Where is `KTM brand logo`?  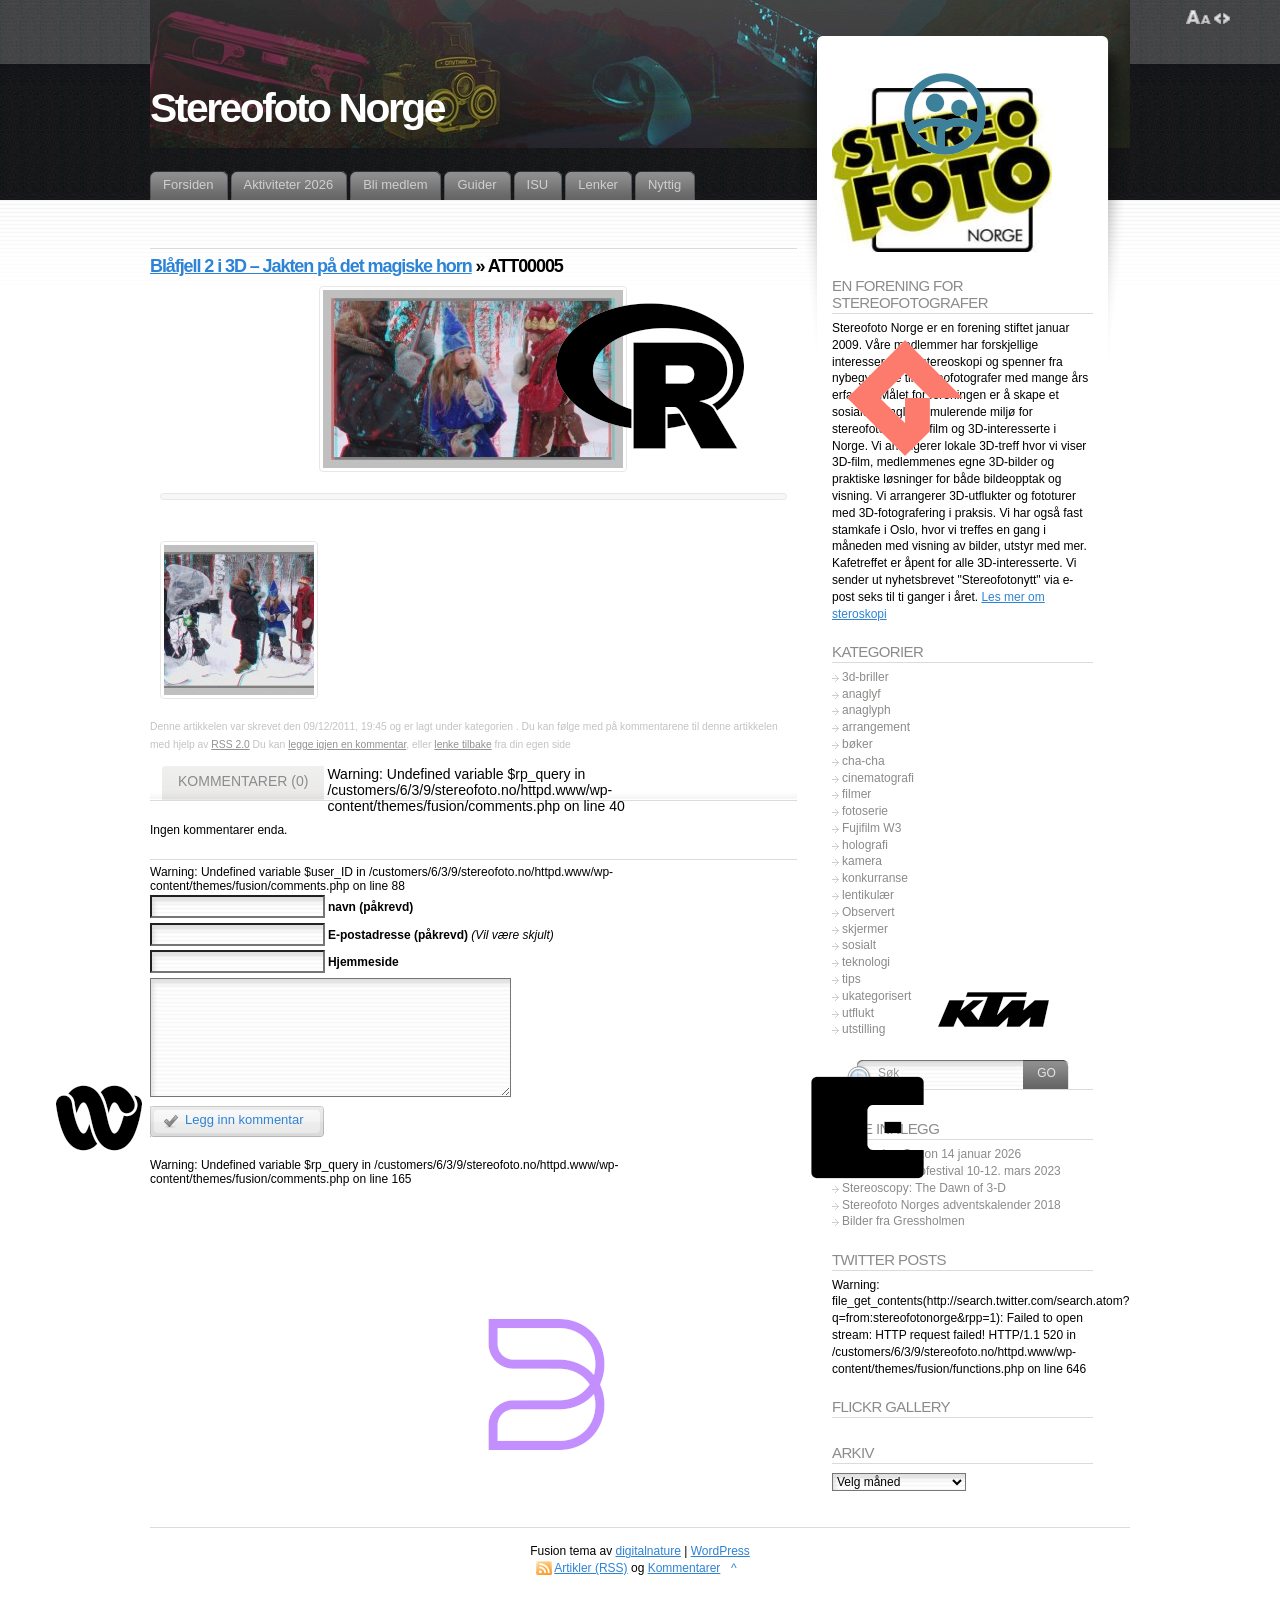
KTM brand logo is located at coordinates (993, 1009).